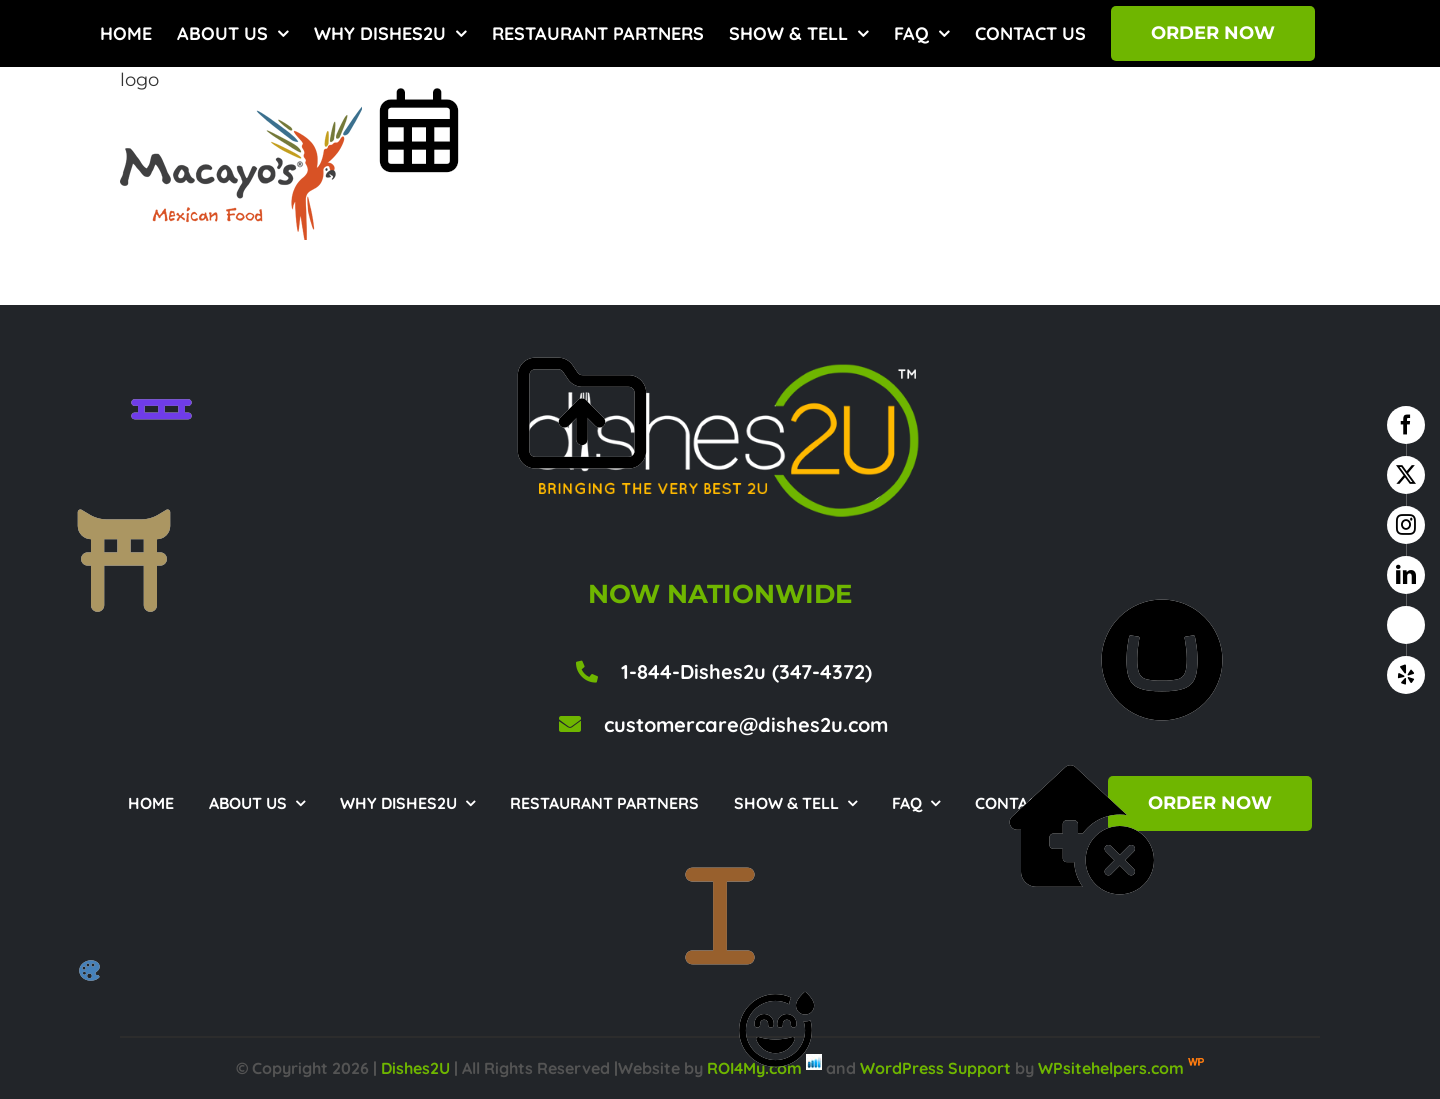 The height and width of the screenshot is (1099, 1440). Describe the element at coordinates (124, 559) in the screenshot. I see `indicates Japanese culture or travel content` at that location.